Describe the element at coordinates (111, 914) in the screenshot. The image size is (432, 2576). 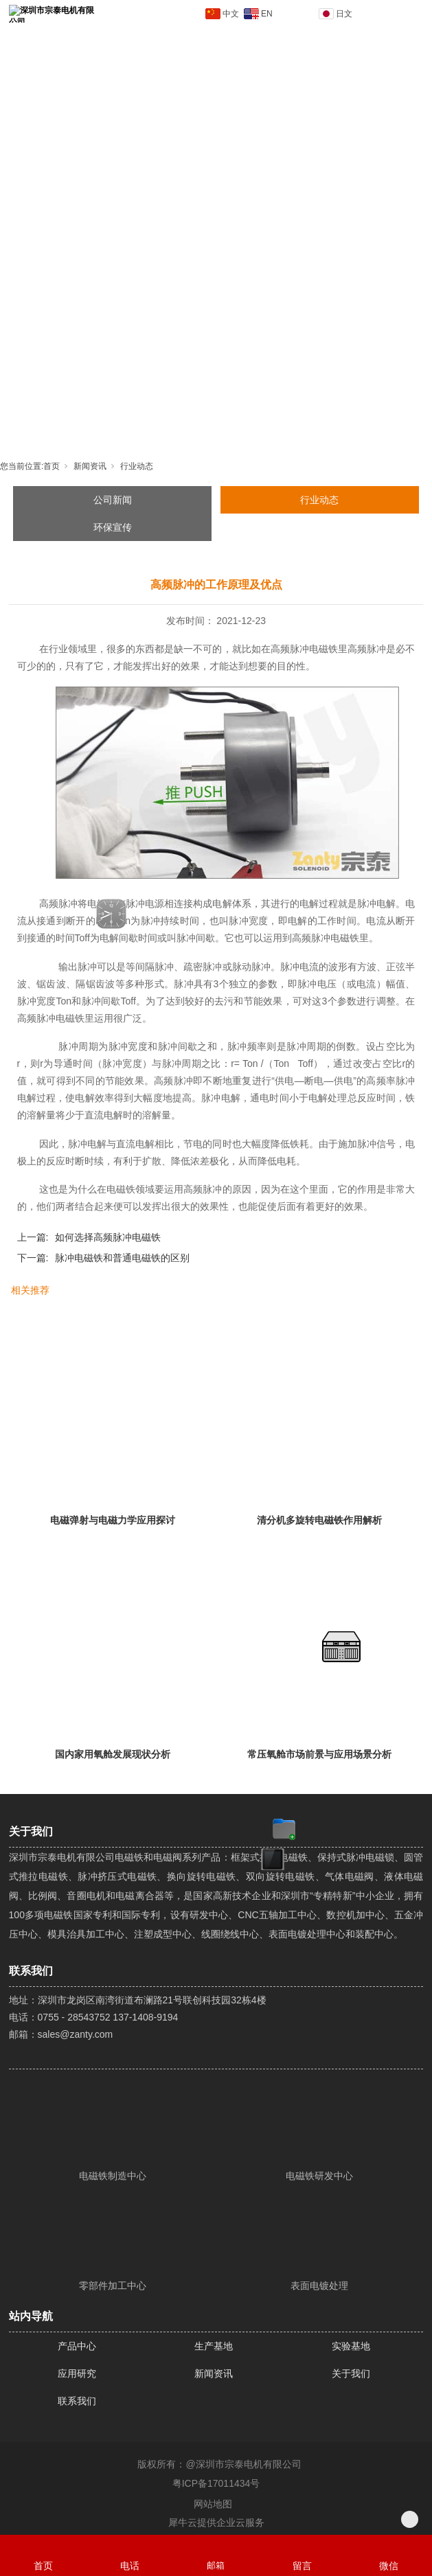
I see `open the clock app` at that location.